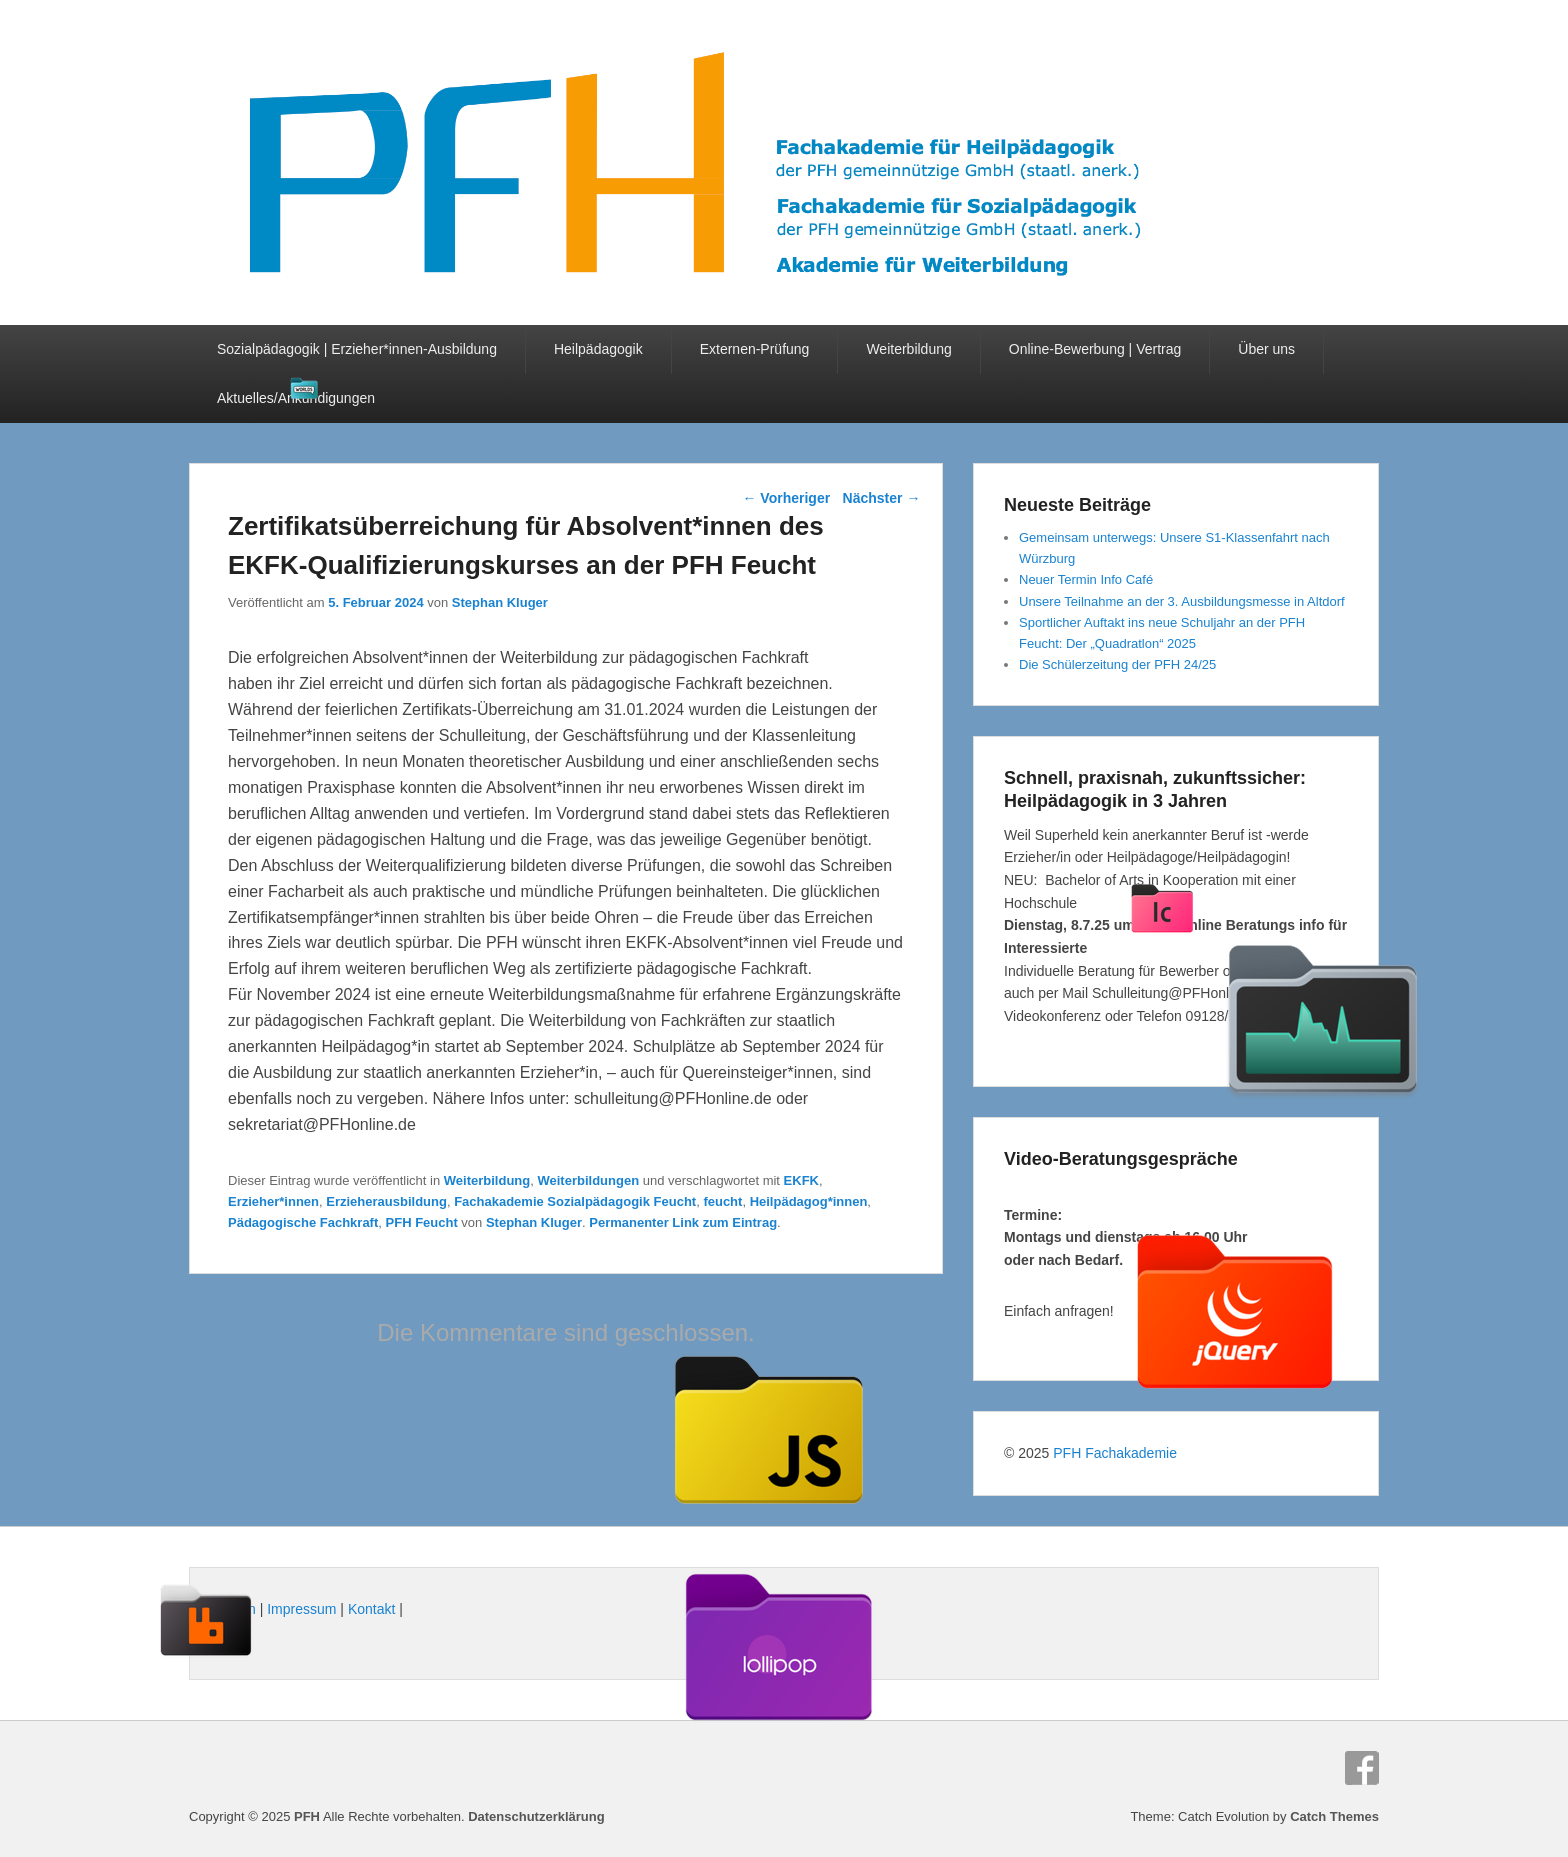  Describe the element at coordinates (205, 1622) in the screenshot. I see `open folder containing RabbitMQ configuration files` at that location.